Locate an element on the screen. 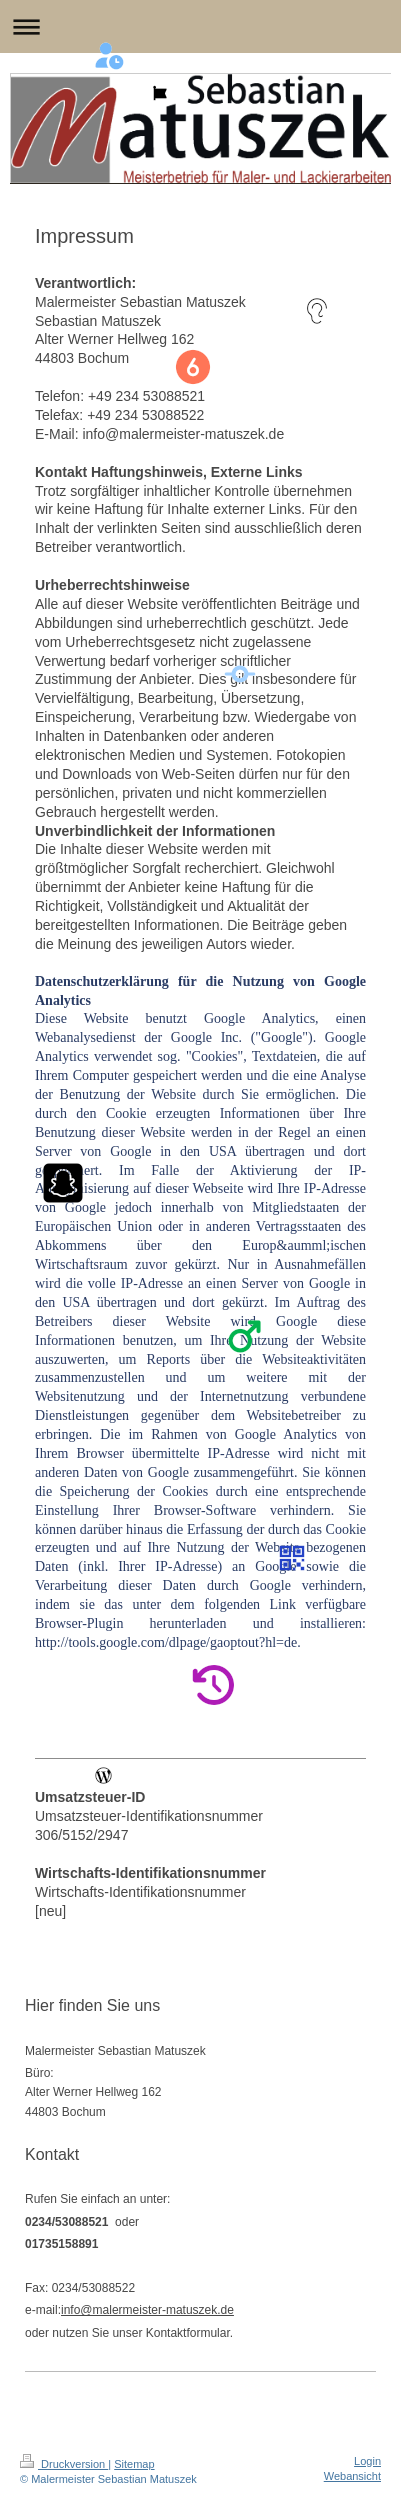  access audio or sound settings is located at coordinates (317, 311).